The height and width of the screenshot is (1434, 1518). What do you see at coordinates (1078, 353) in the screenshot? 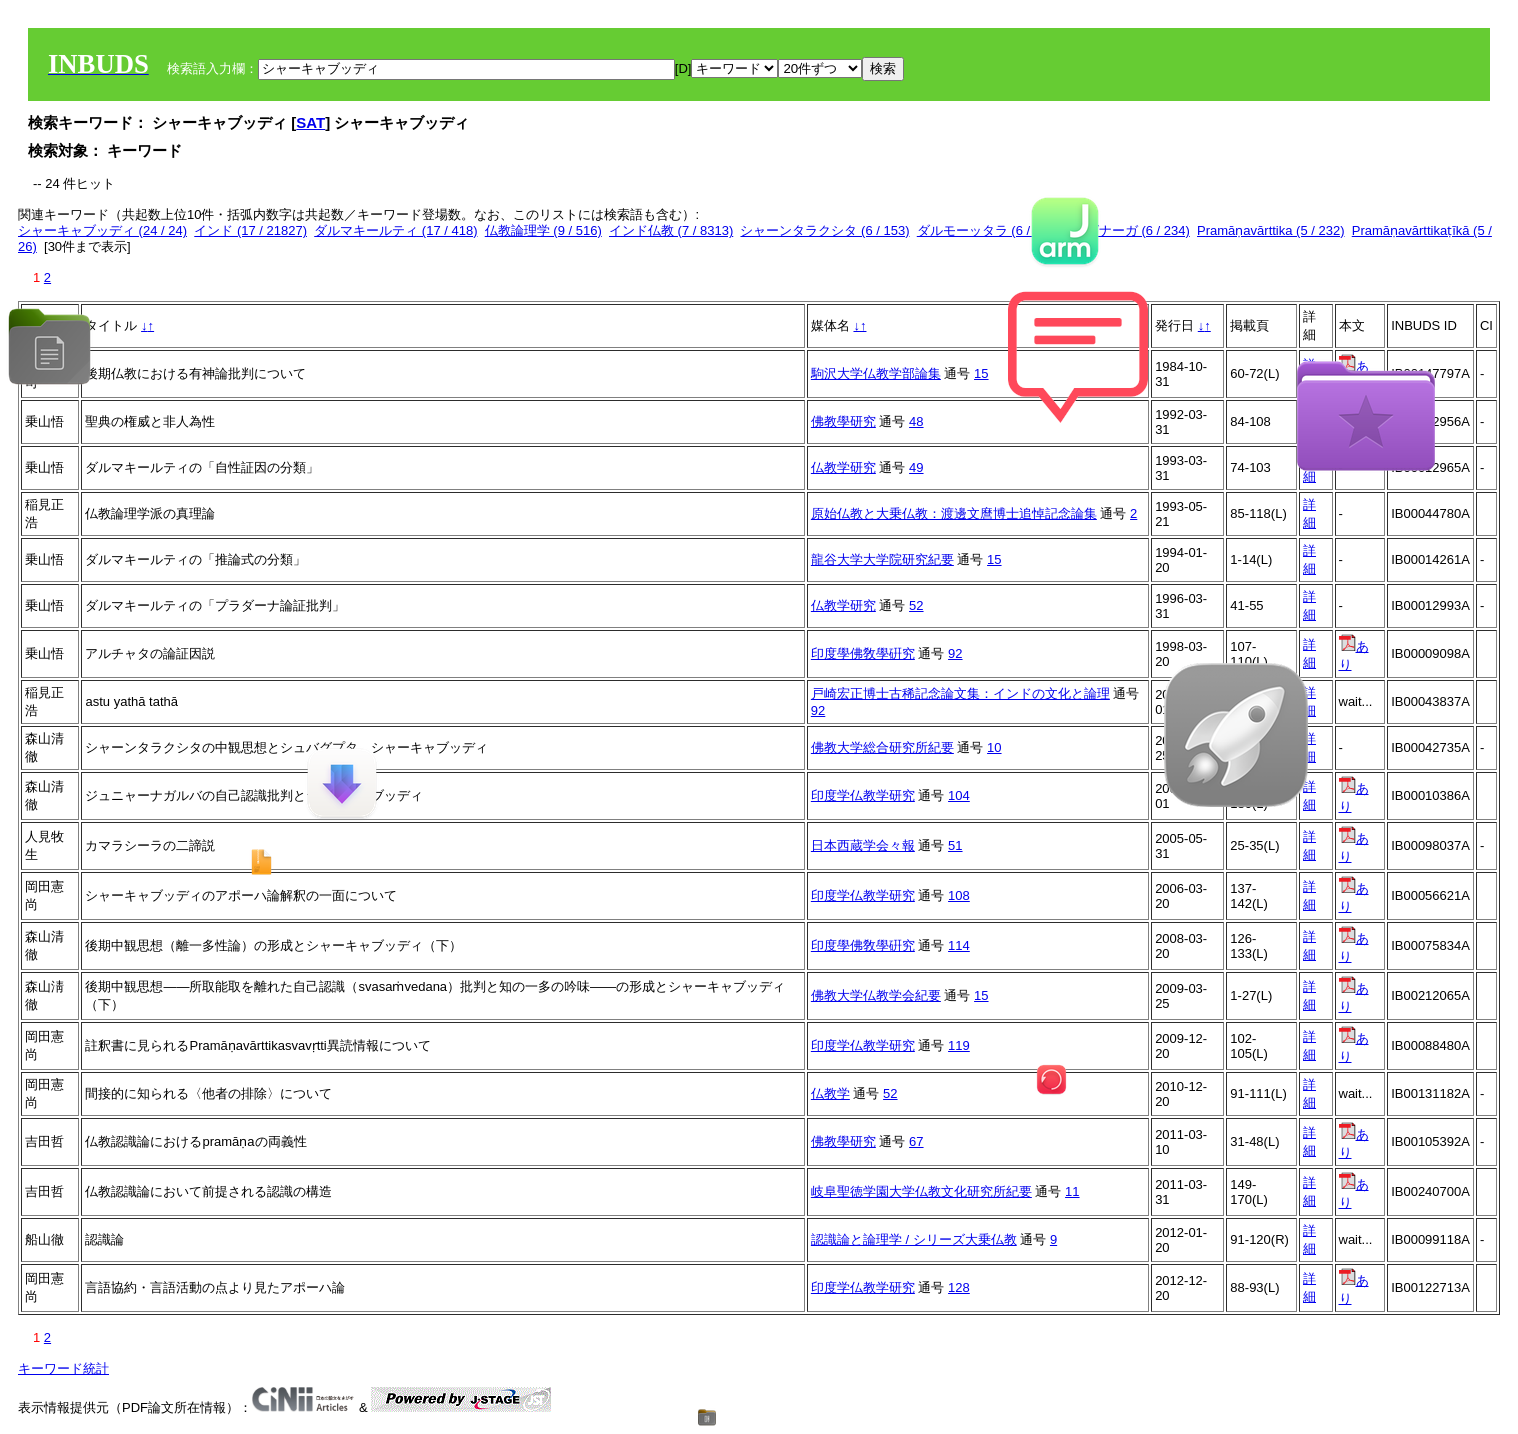
I see `open the messaging app` at bounding box center [1078, 353].